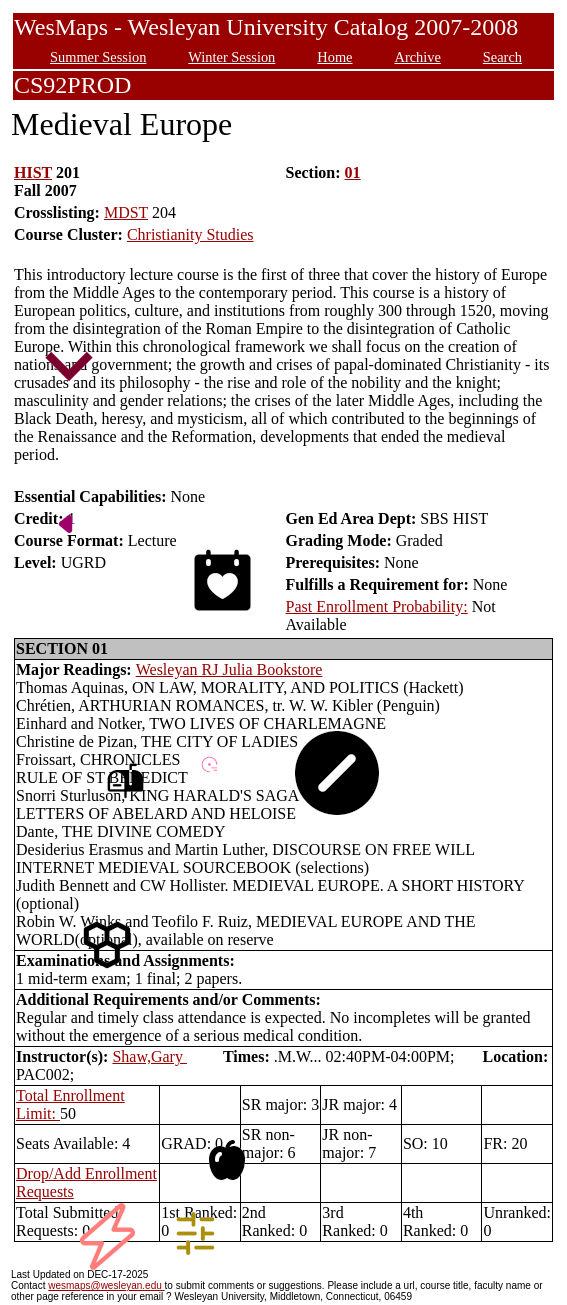  Describe the element at coordinates (125, 781) in the screenshot. I see `access your mailbox or inbox` at that location.